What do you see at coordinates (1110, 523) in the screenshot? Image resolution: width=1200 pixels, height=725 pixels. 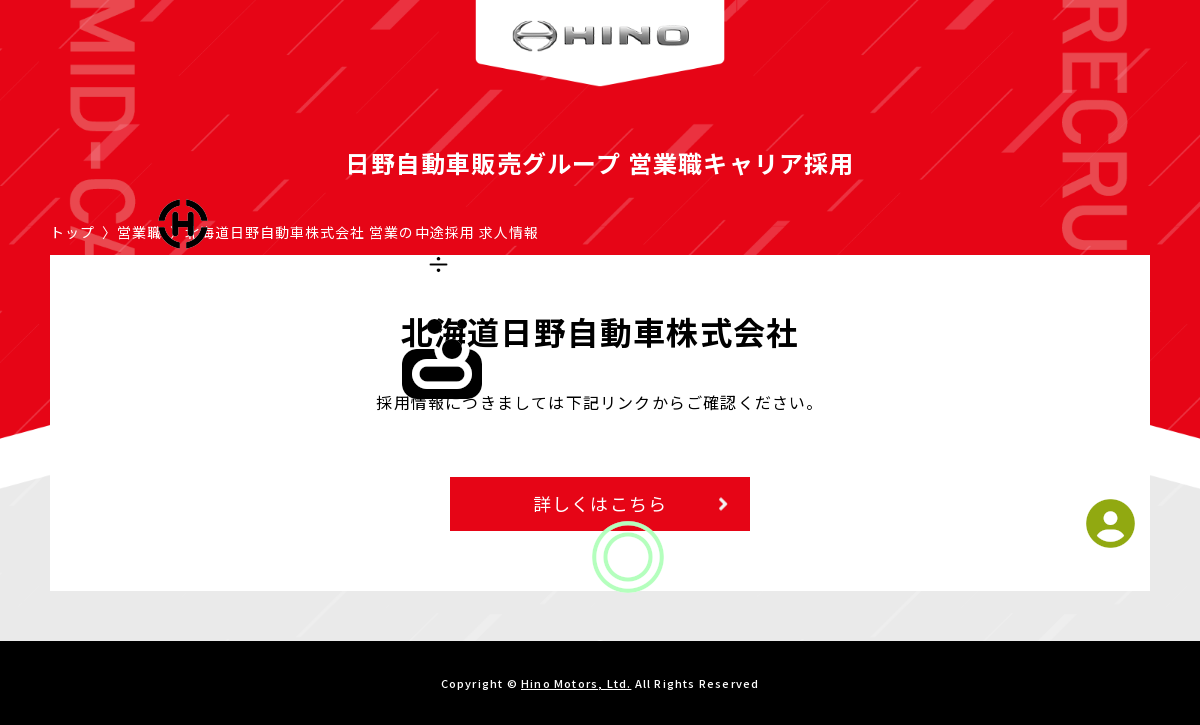 I see `view your profile` at bounding box center [1110, 523].